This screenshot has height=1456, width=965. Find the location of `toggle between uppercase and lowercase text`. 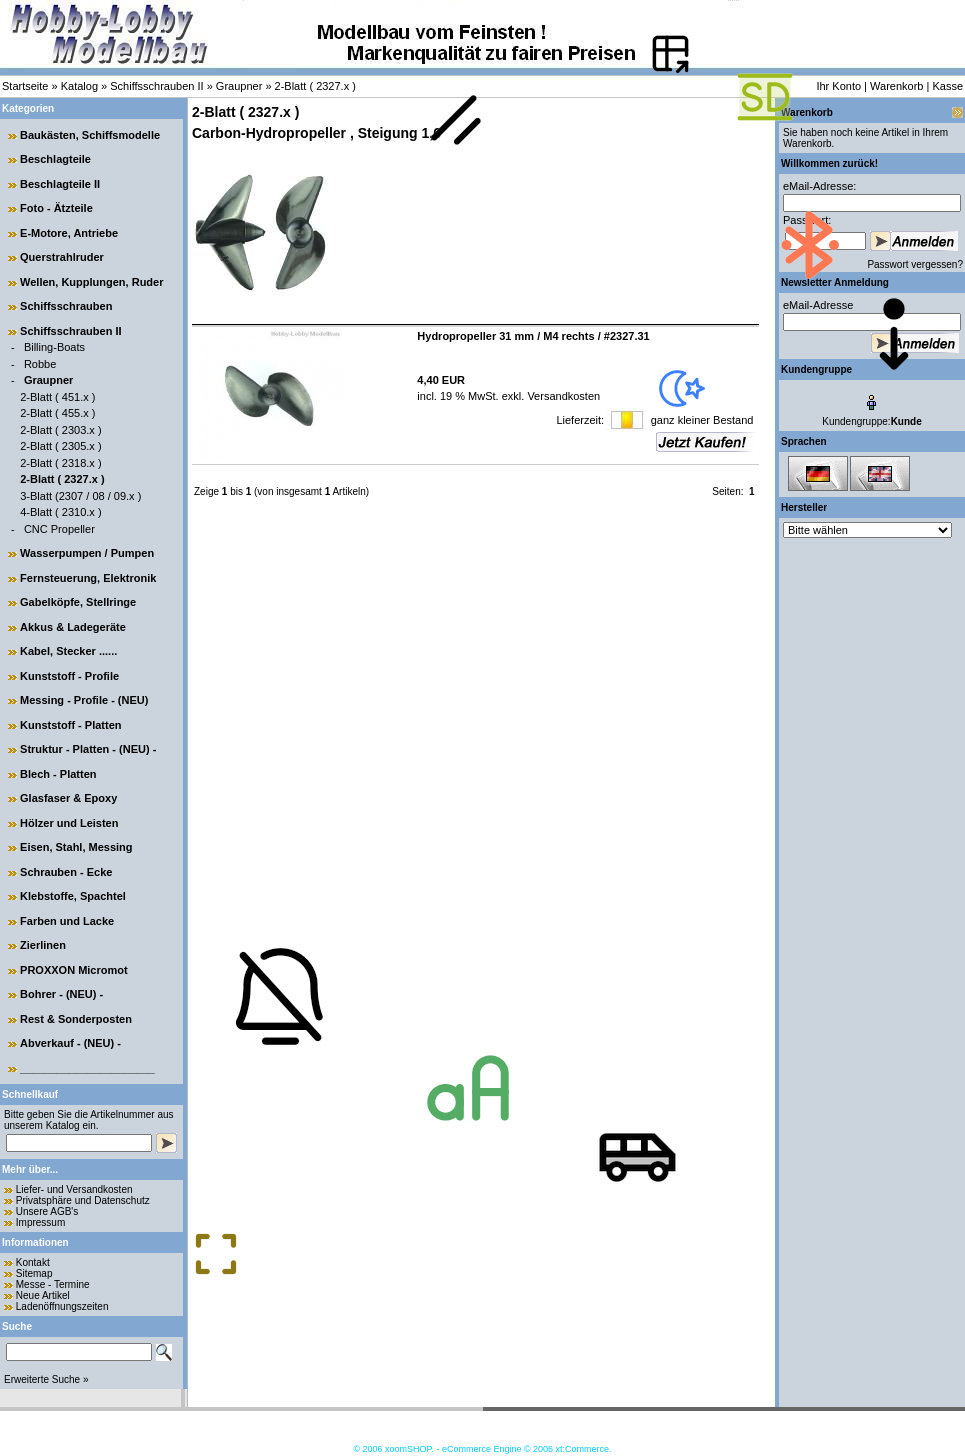

toggle between uppercase and lowercase text is located at coordinates (468, 1088).